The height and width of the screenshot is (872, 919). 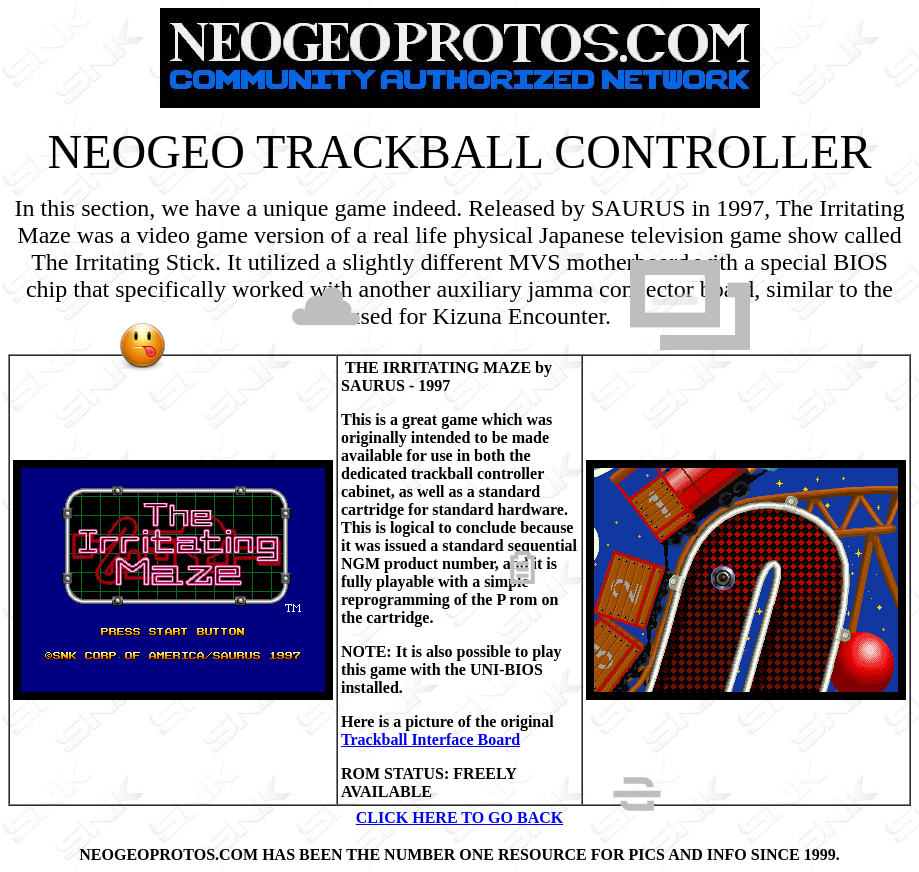 What do you see at coordinates (522, 567) in the screenshot?
I see `indicates battery is fully charged` at bounding box center [522, 567].